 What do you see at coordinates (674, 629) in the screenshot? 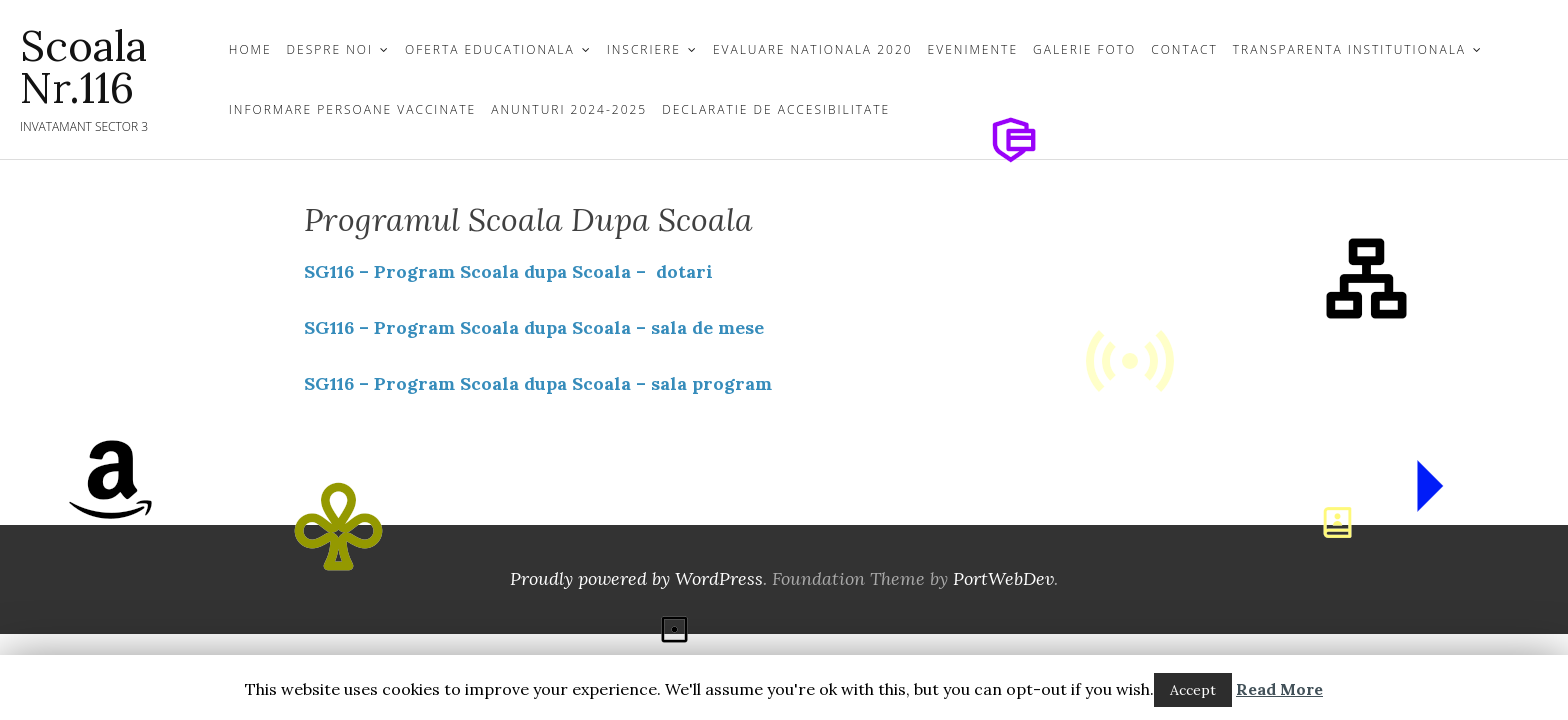
I see `roll the dice or generate a random result` at bounding box center [674, 629].